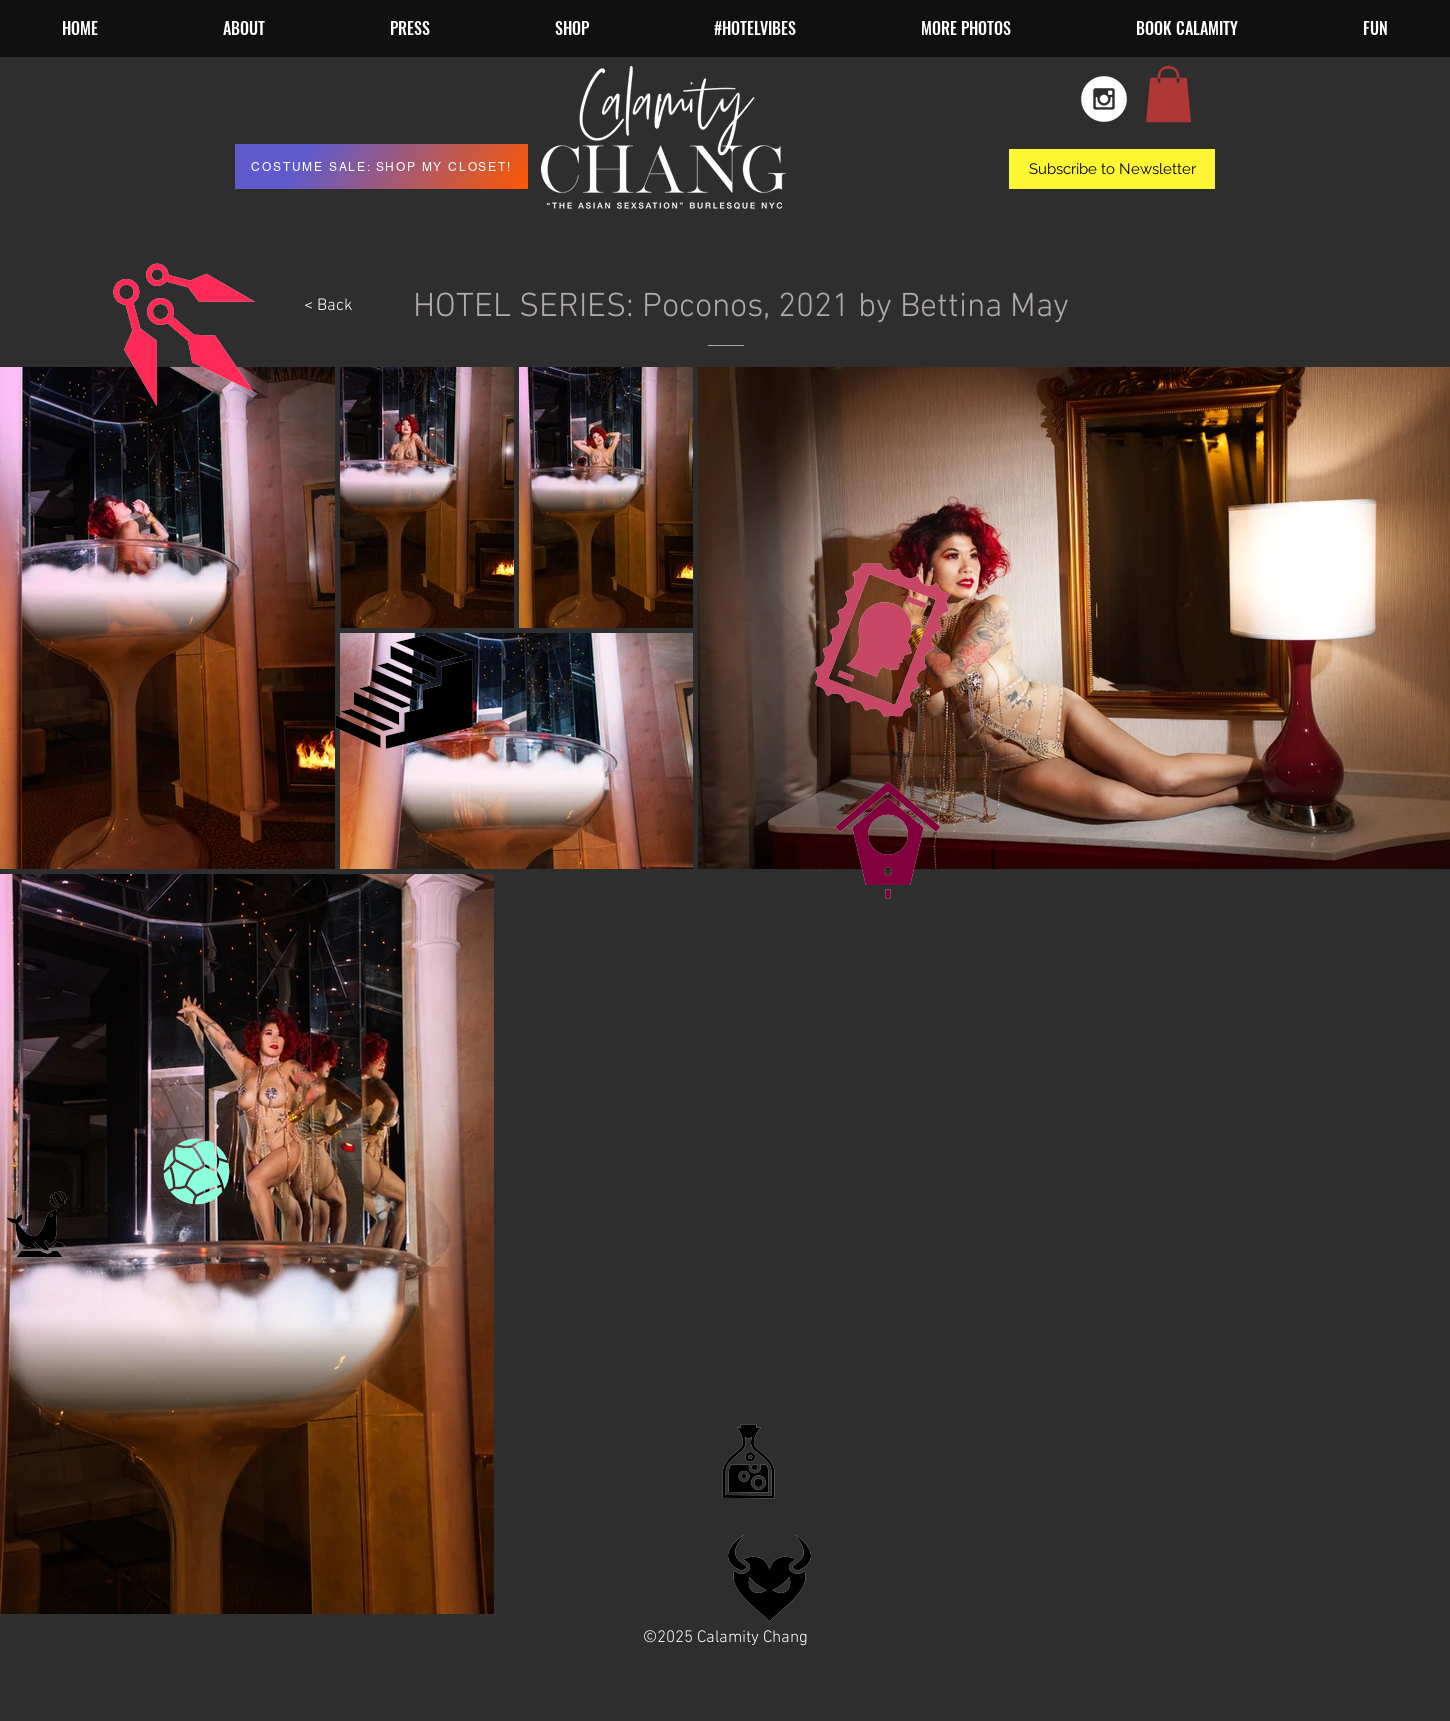 The height and width of the screenshot is (1721, 1450). Describe the element at coordinates (184, 335) in the screenshot. I see `select thrown dagger weapon type` at that location.